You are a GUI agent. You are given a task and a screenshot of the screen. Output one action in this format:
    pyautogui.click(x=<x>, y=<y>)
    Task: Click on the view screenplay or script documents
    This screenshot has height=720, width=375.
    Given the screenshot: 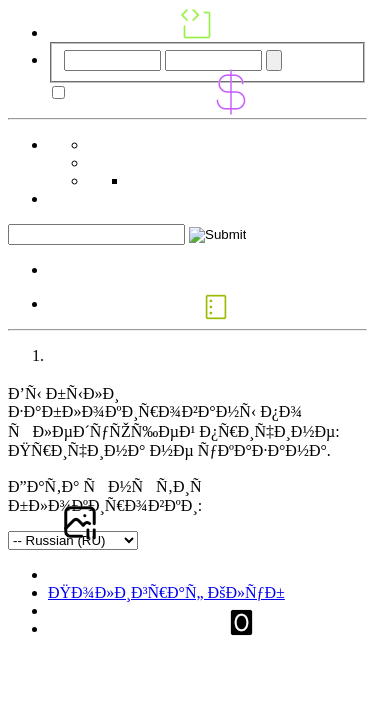 What is the action you would take?
    pyautogui.click(x=216, y=307)
    